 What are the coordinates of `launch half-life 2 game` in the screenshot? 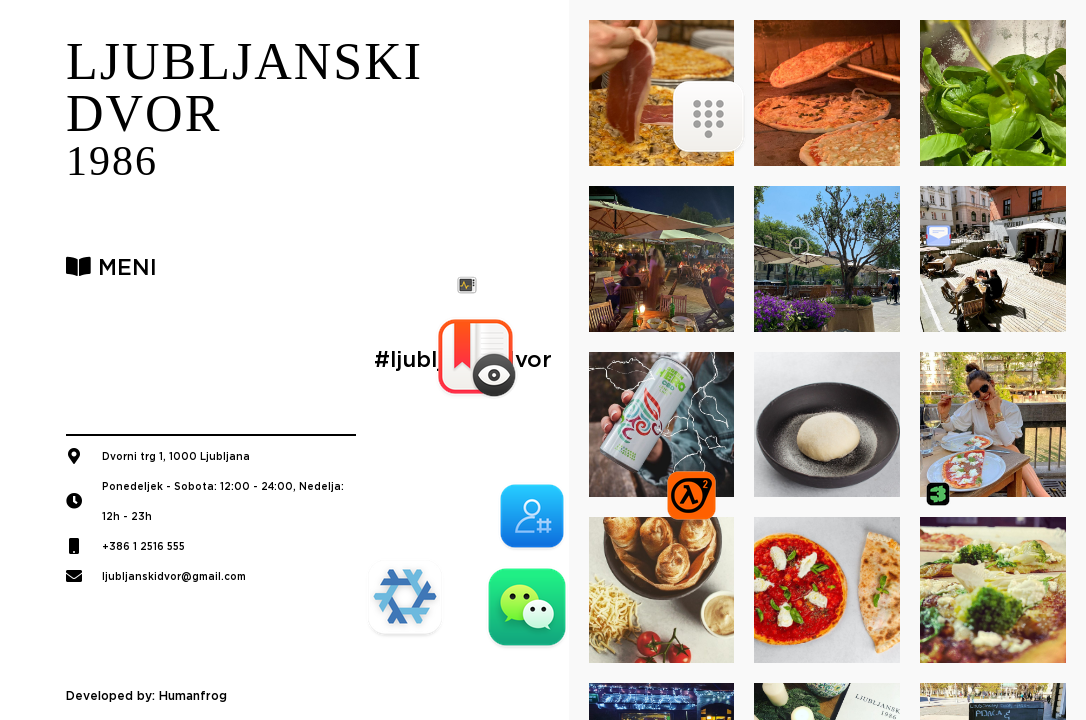 It's located at (691, 495).